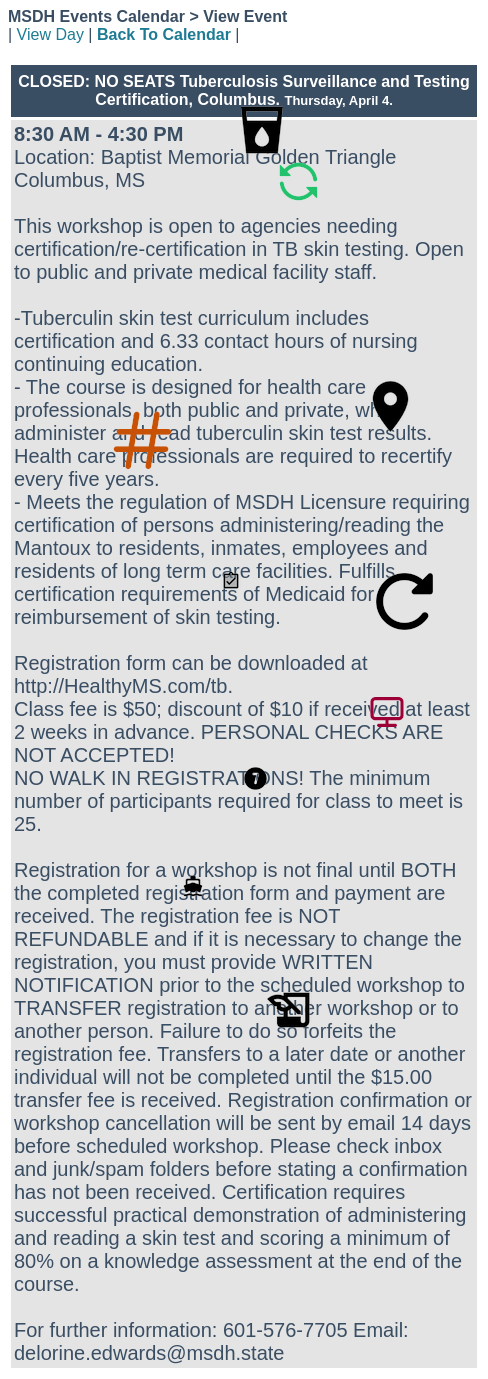  I want to click on access display settings, so click(387, 712).